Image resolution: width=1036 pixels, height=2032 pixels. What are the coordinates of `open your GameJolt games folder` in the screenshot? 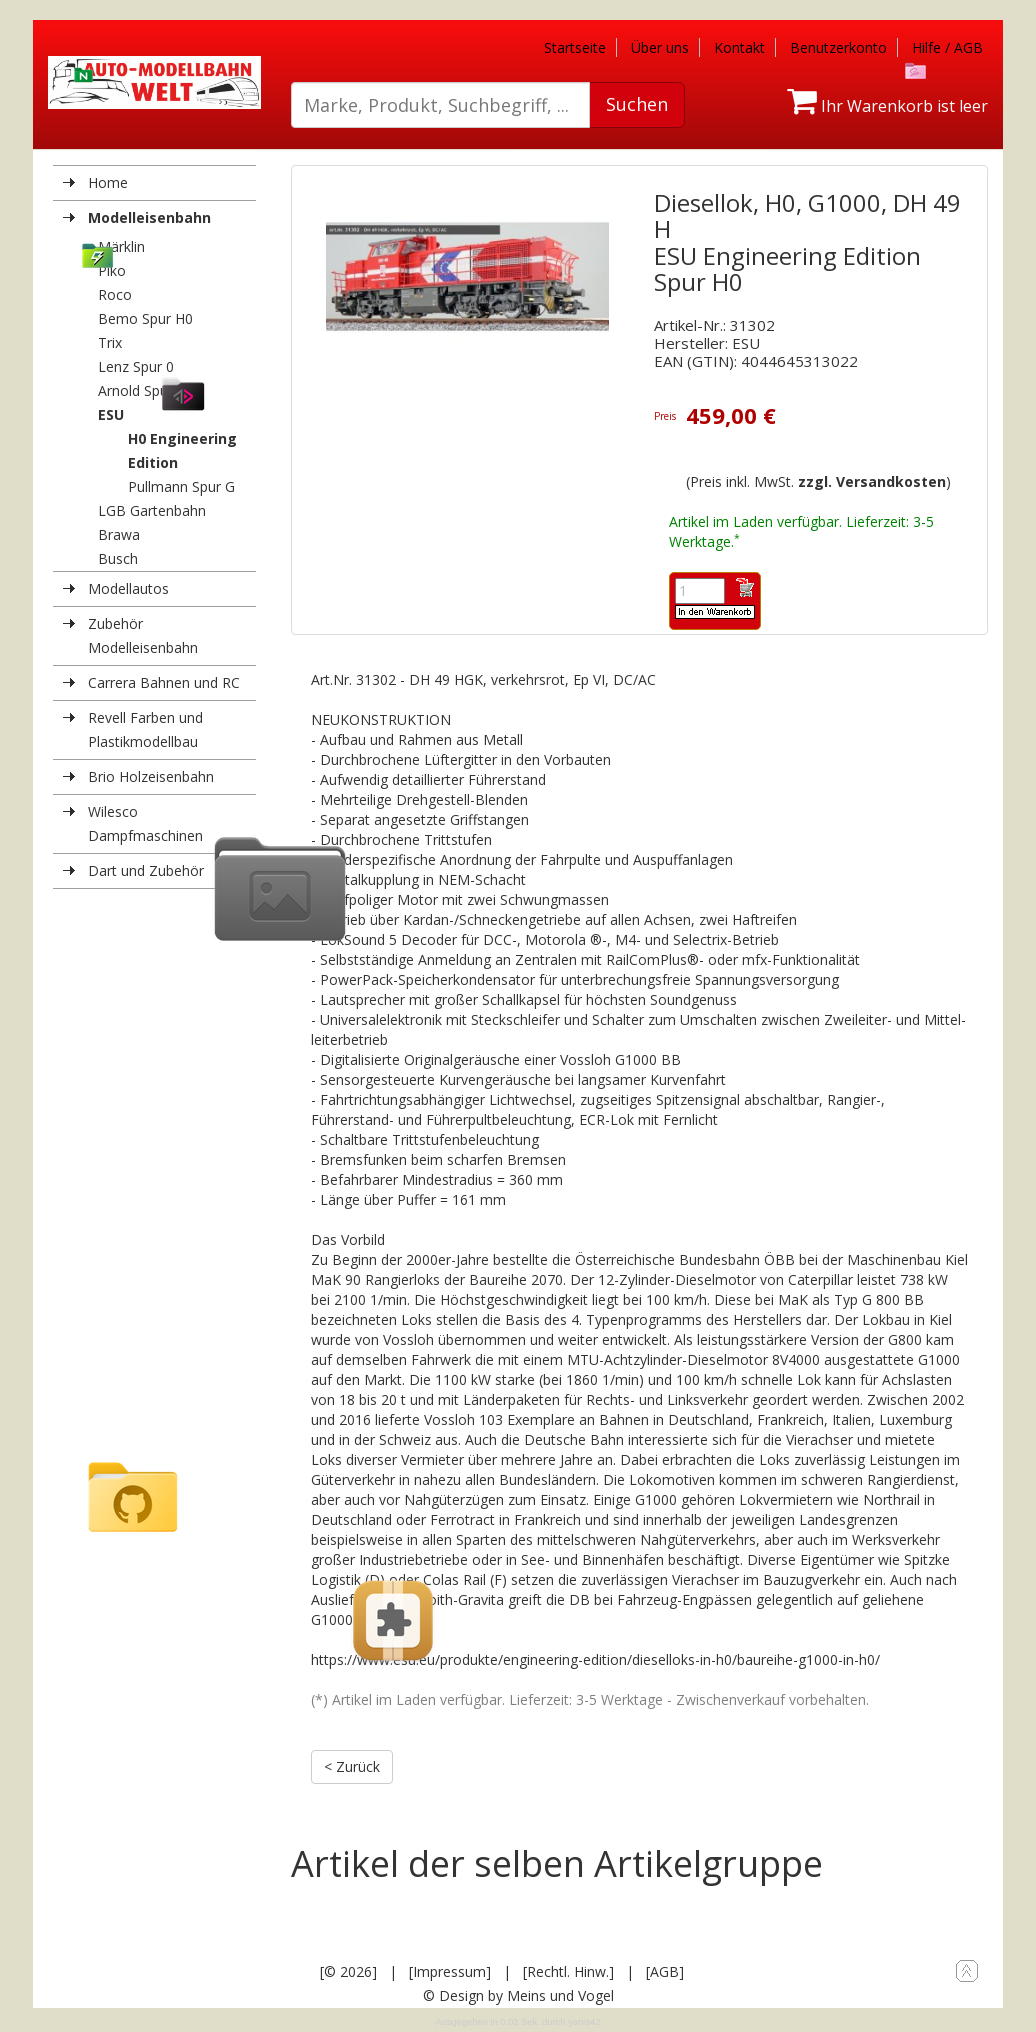 It's located at (97, 256).